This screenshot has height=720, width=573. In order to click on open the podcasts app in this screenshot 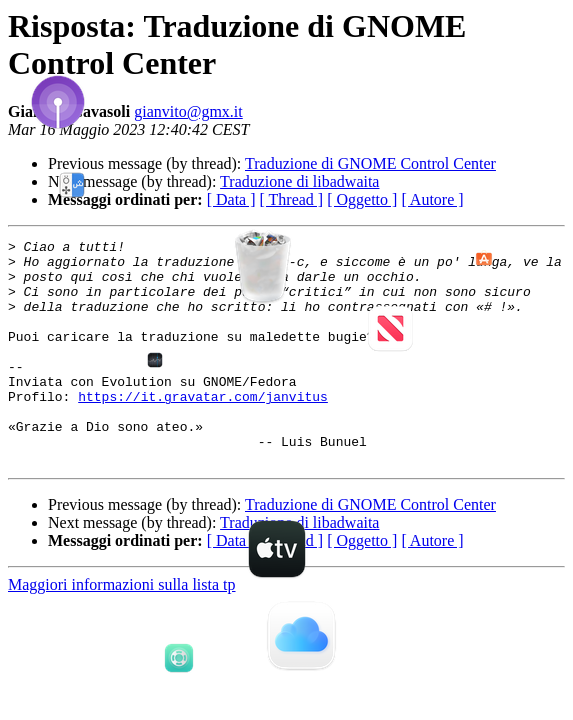, I will do `click(58, 102)`.